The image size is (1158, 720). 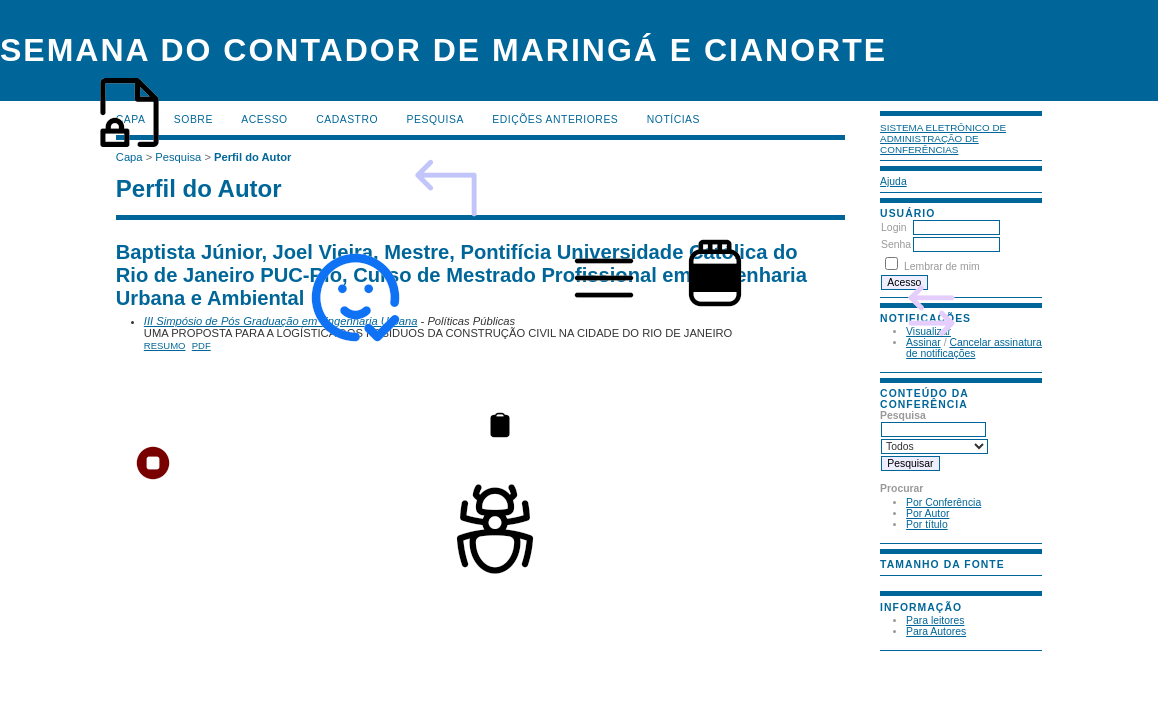 I want to click on copy content to clipboard, so click(x=500, y=425).